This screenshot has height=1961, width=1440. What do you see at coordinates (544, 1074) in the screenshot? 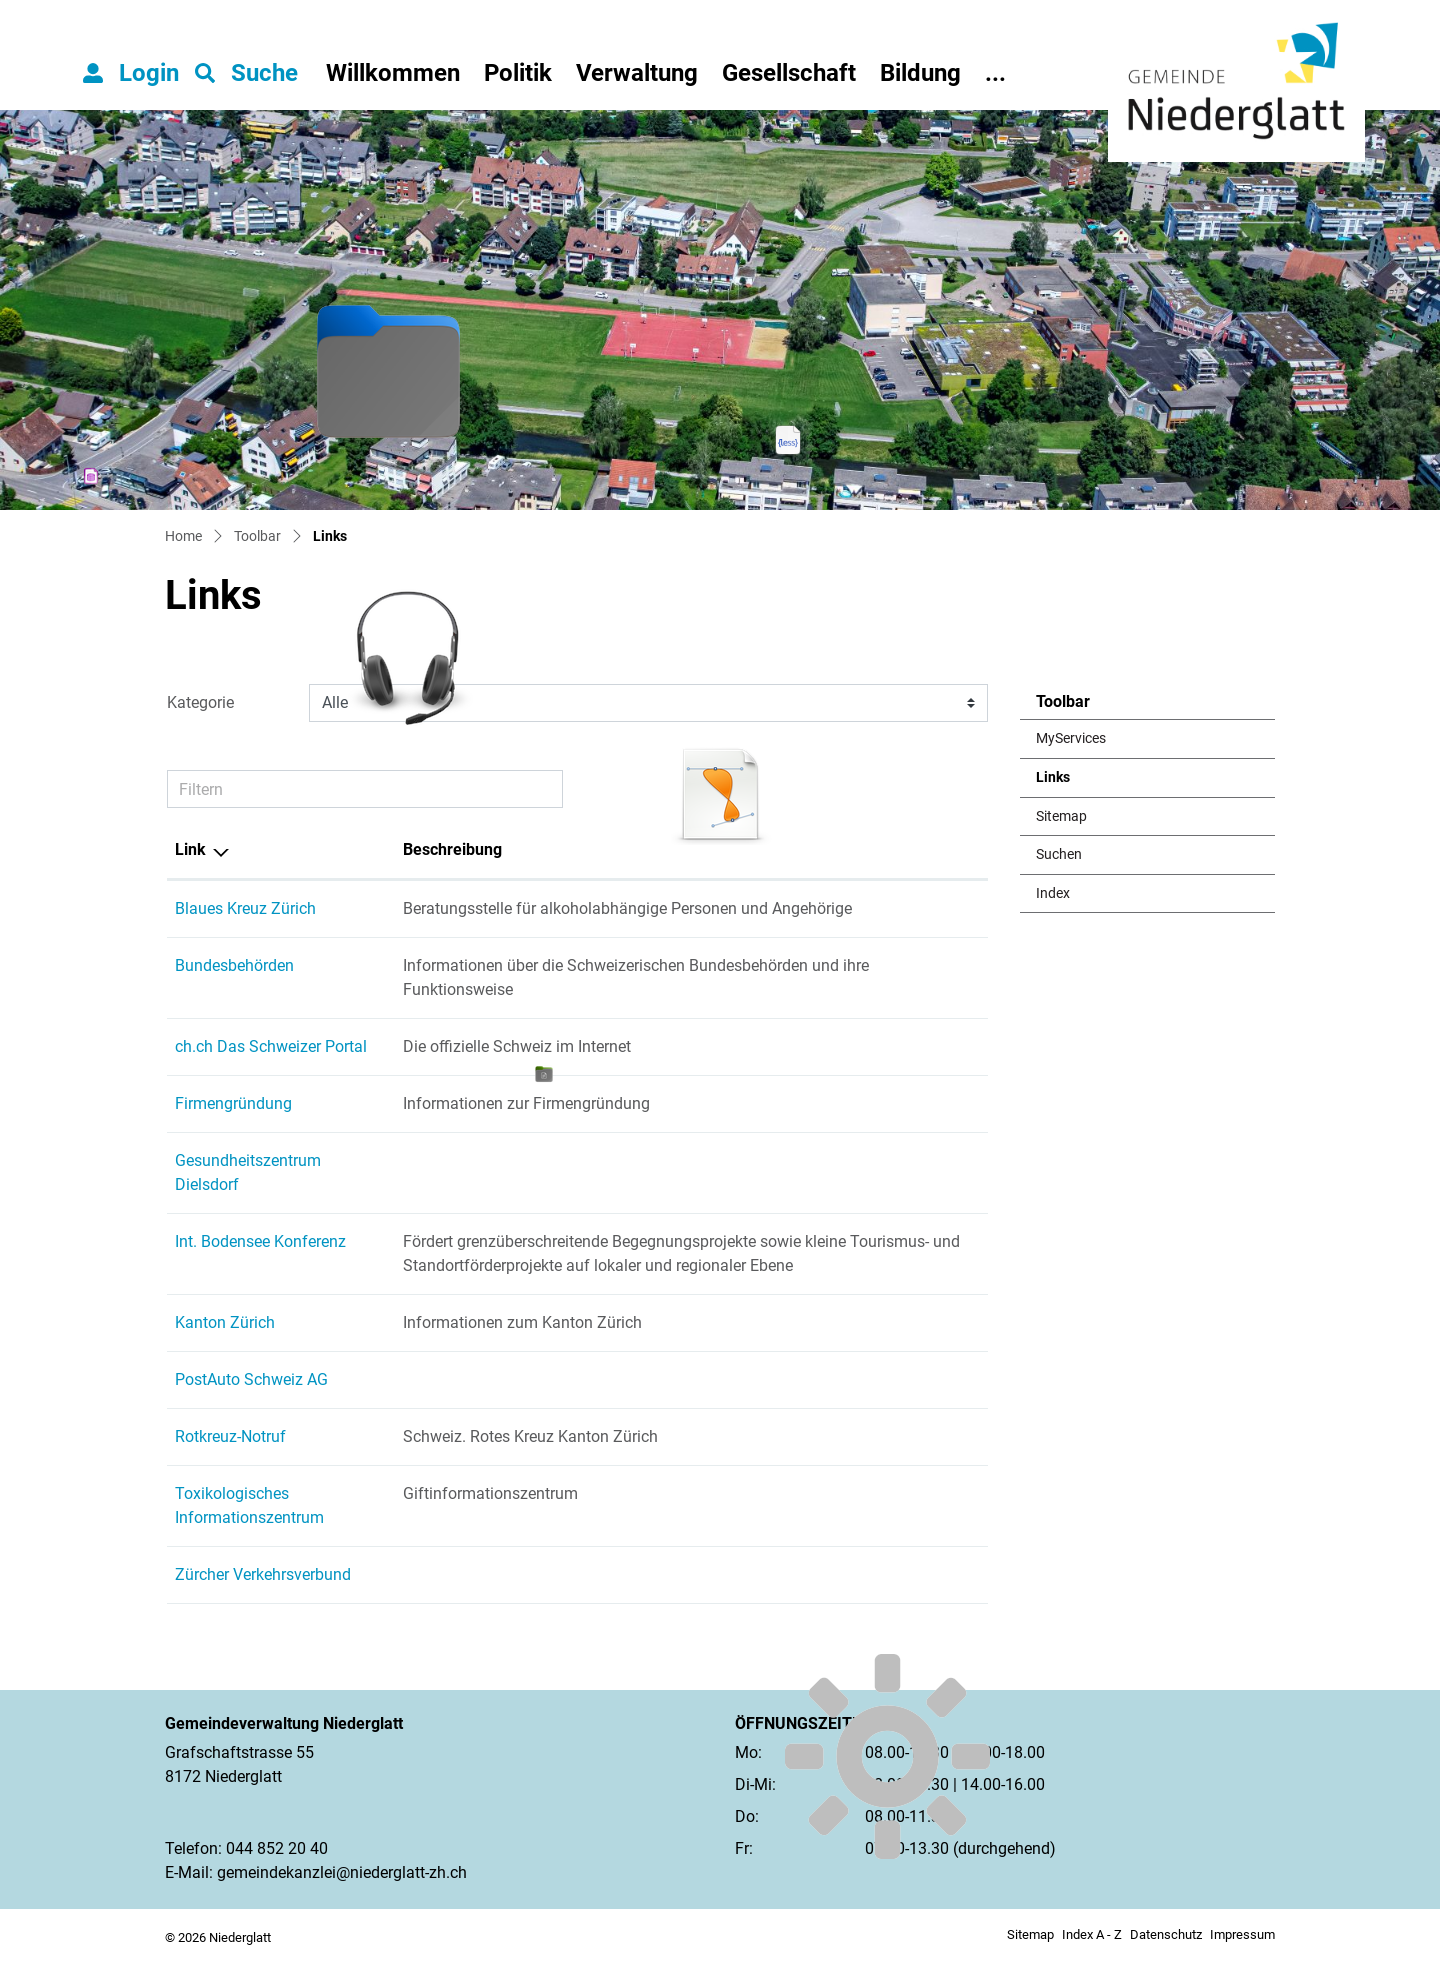
I see `open your documents folder` at bounding box center [544, 1074].